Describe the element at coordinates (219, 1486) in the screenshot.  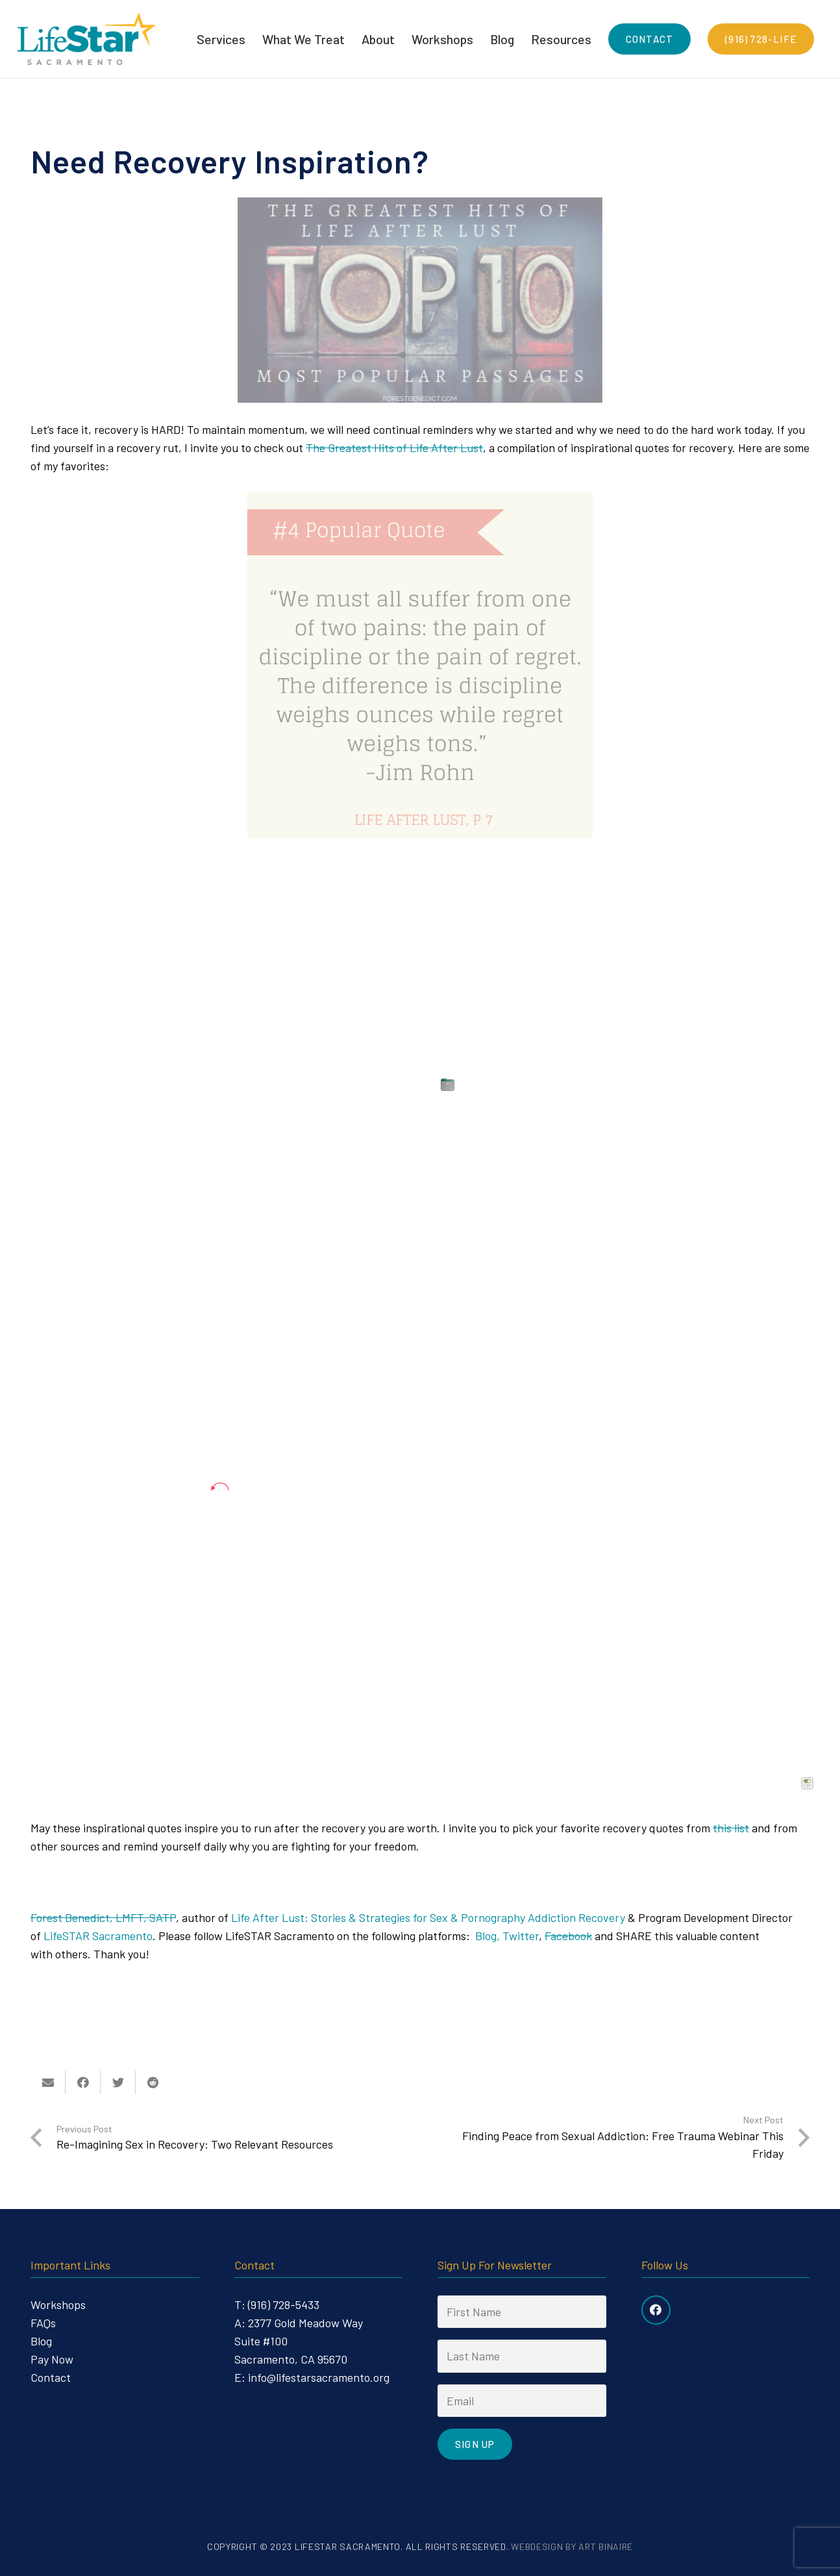
I see `undo the last action` at that location.